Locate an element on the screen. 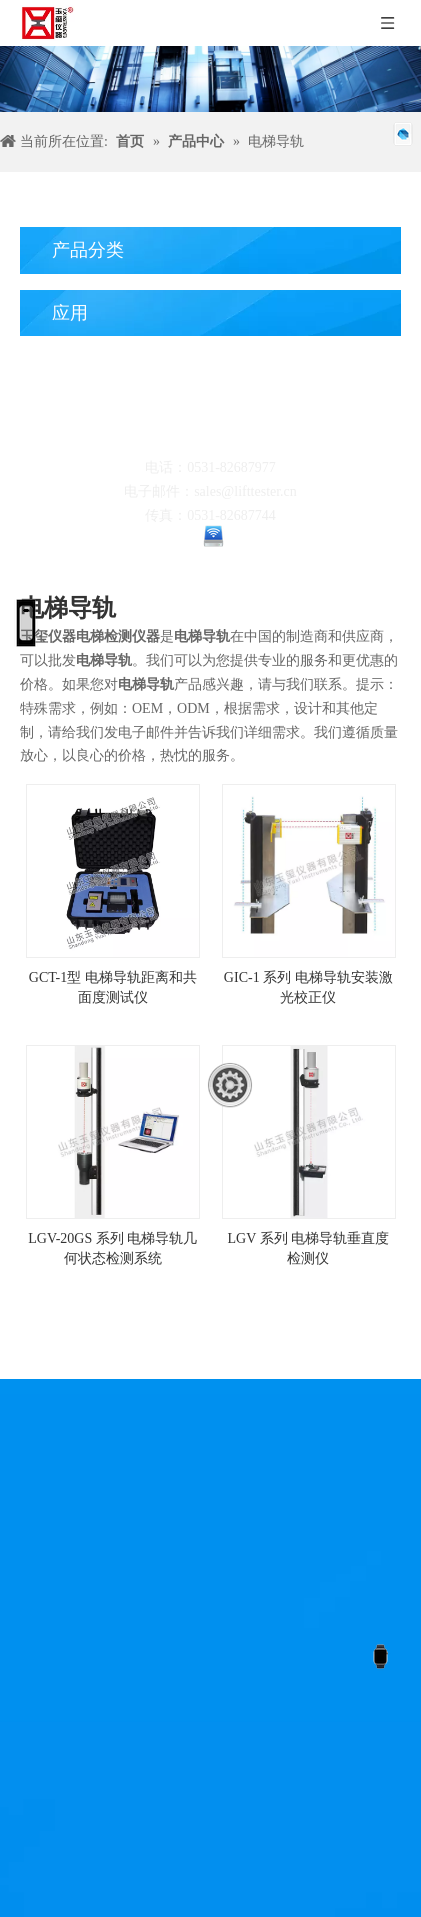 The width and height of the screenshot is (421, 1917). access wireless network storage is located at coordinates (213, 536).